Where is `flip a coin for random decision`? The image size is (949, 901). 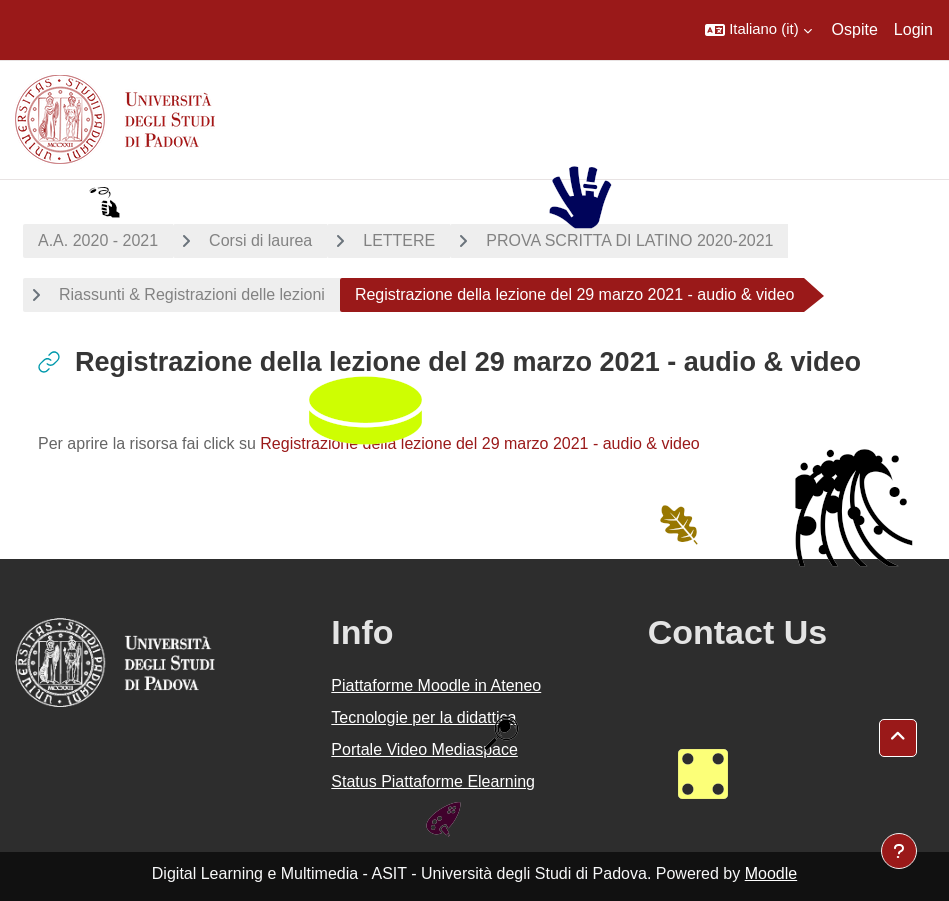
flip a coin for random decision is located at coordinates (103, 201).